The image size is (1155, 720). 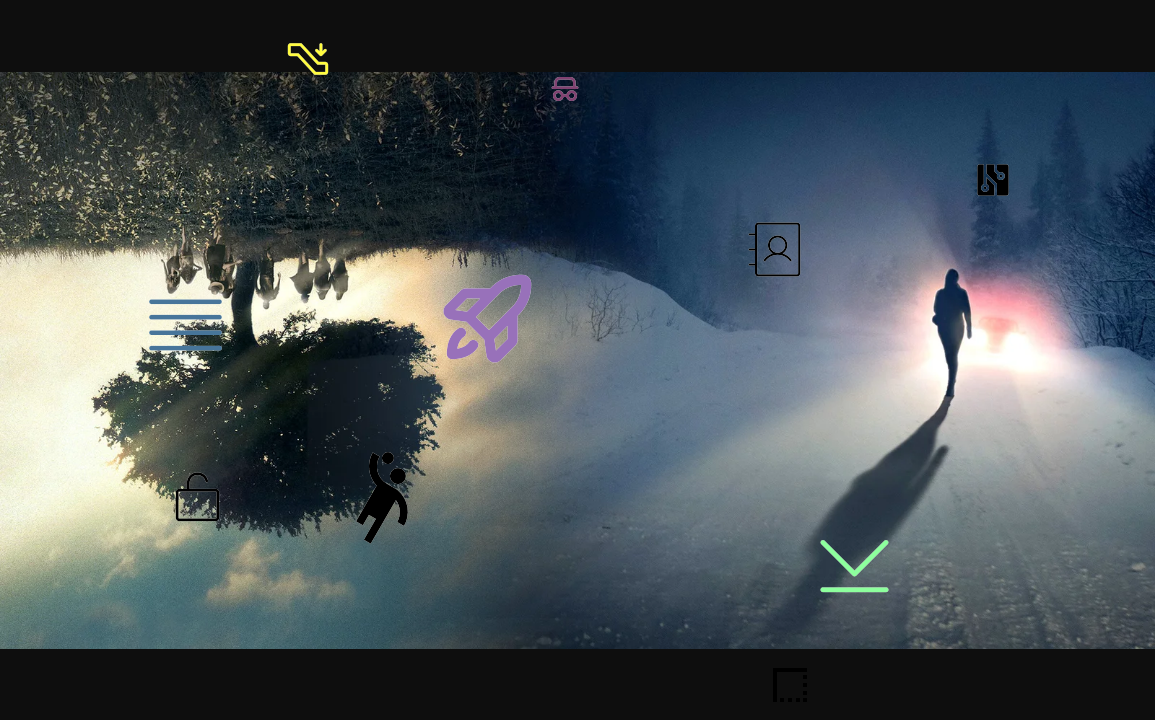 What do you see at coordinates (993, 180) in the screenshot?
I see `access hardware or circuit settings` at bounding box center [993, 180].